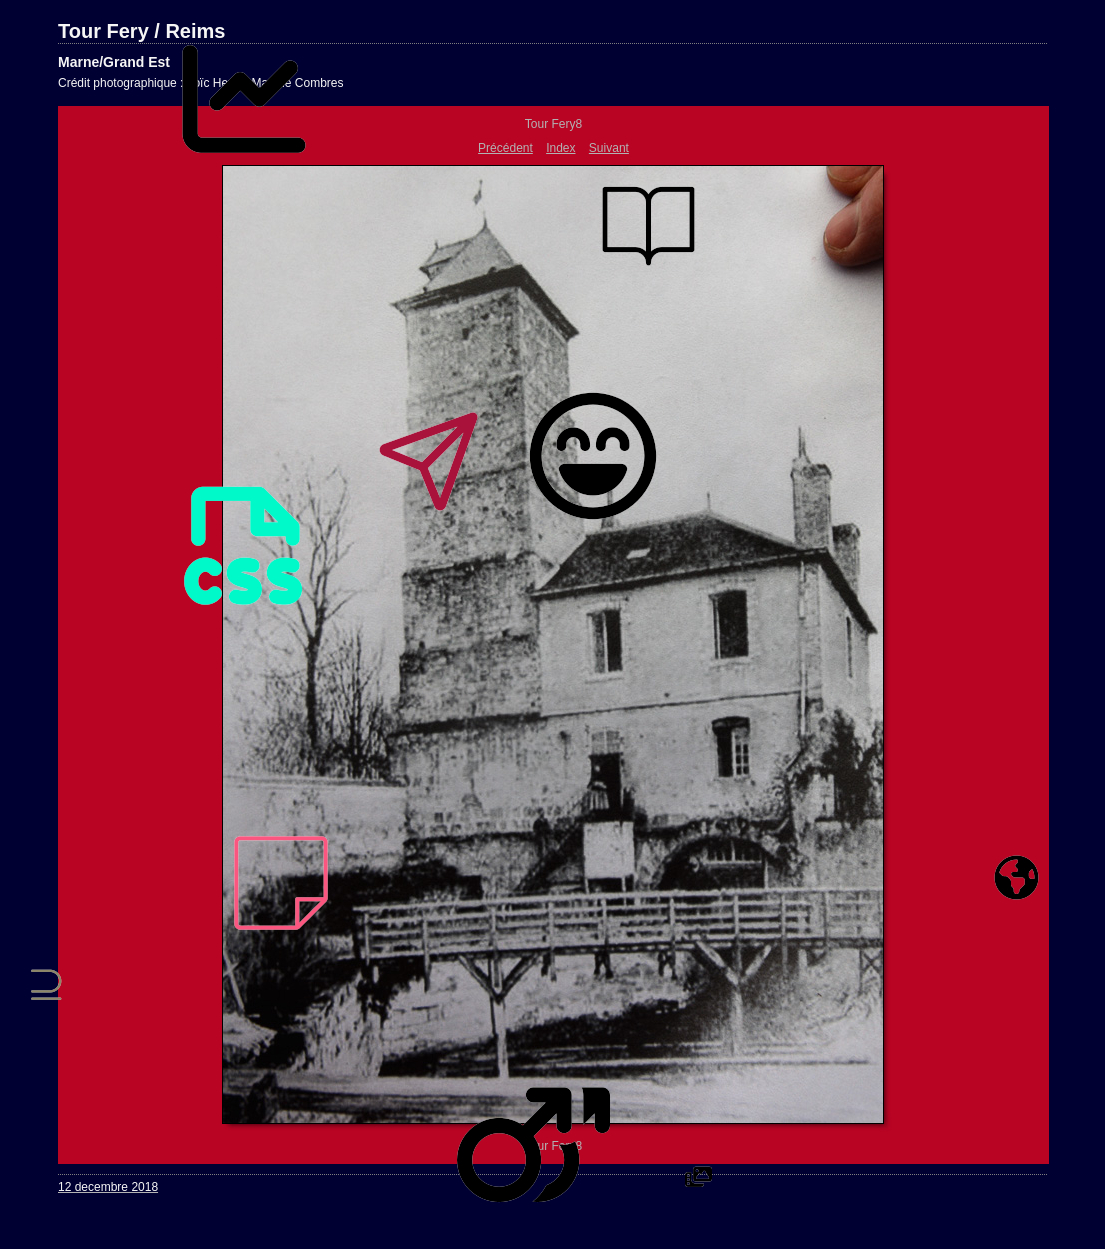  Describe the element at coordinates (427, 462) in the screenshot. I see `send a message` at that location.